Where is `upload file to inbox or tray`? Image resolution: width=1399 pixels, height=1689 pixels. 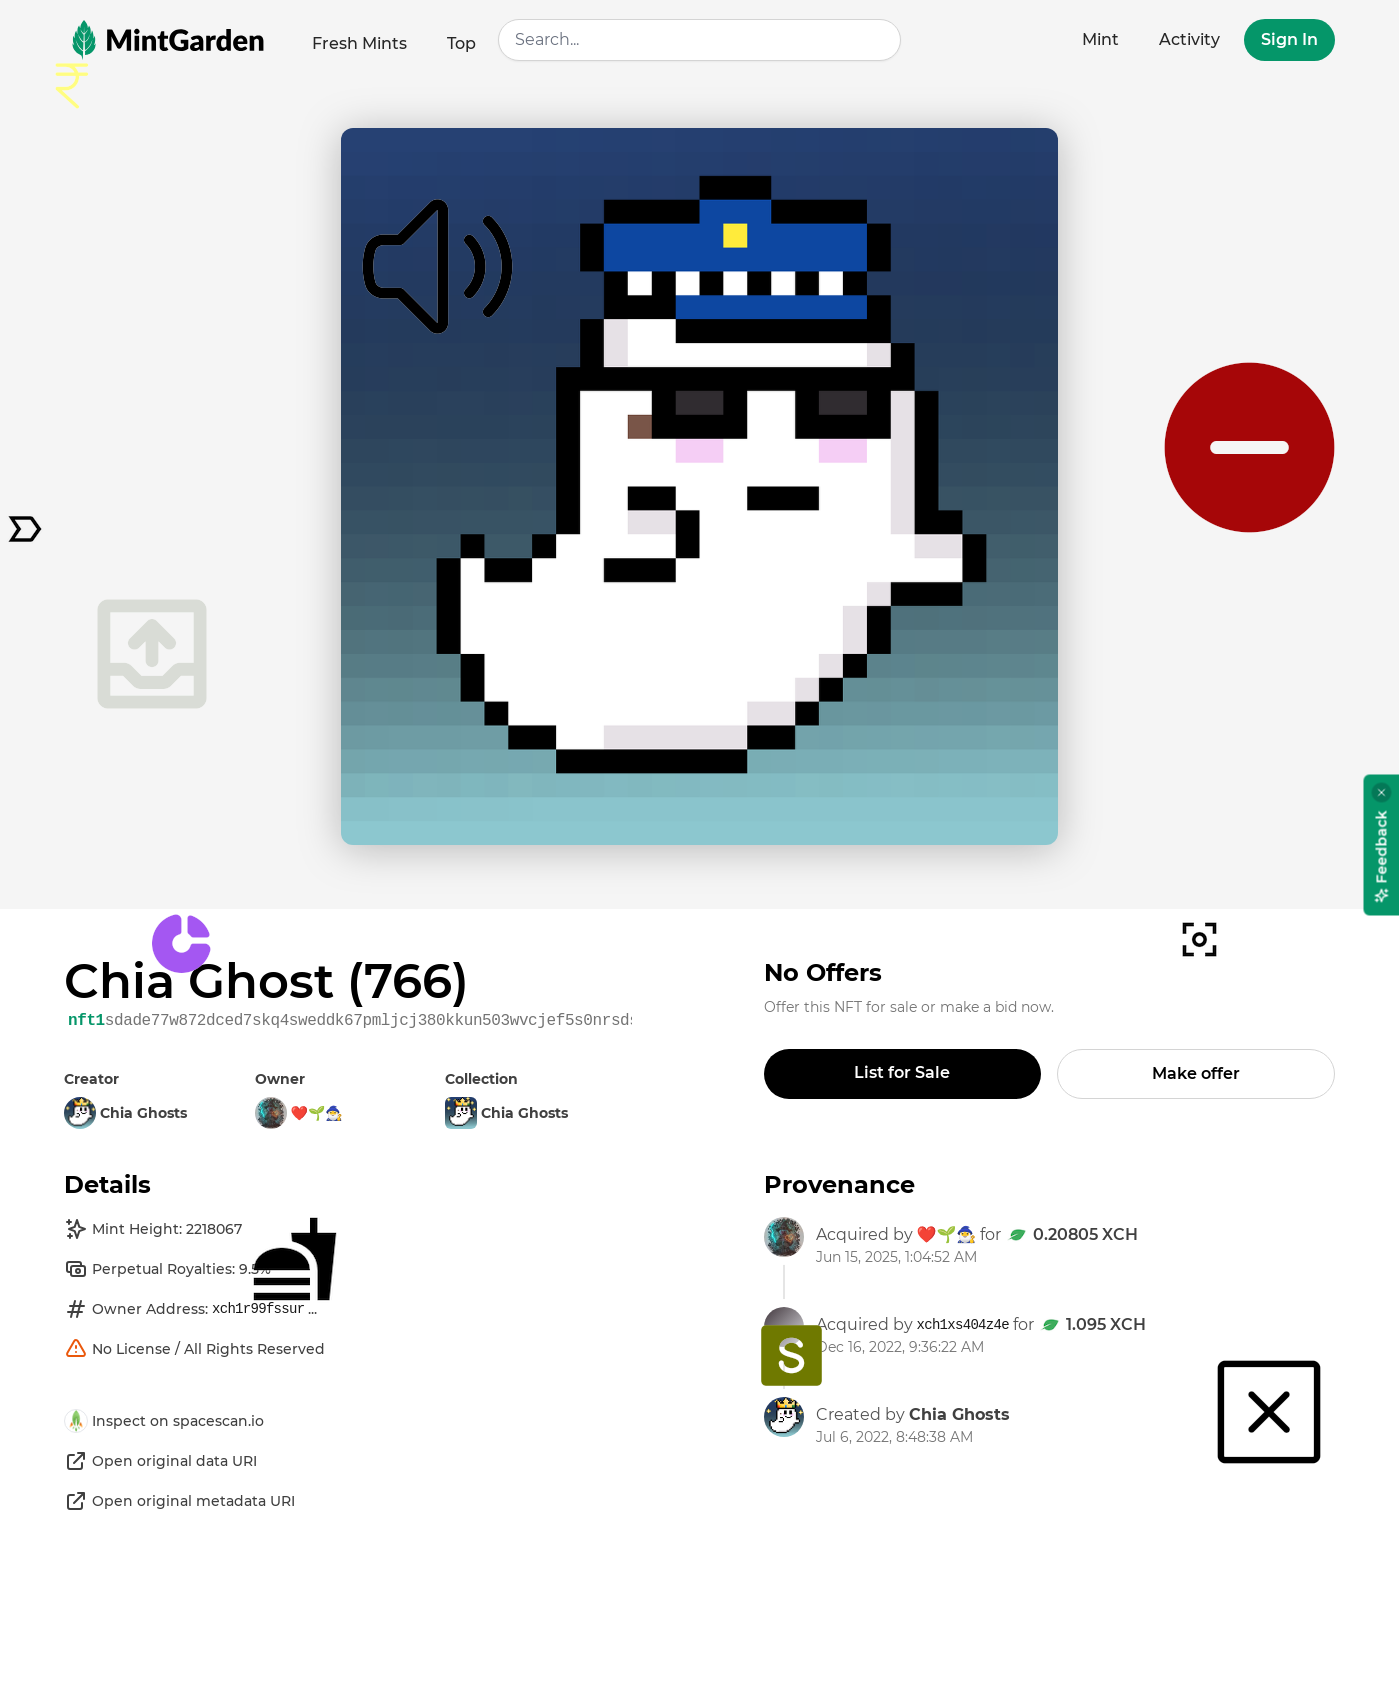
upload file to inbox or tray is located at coordinates (152, 654).